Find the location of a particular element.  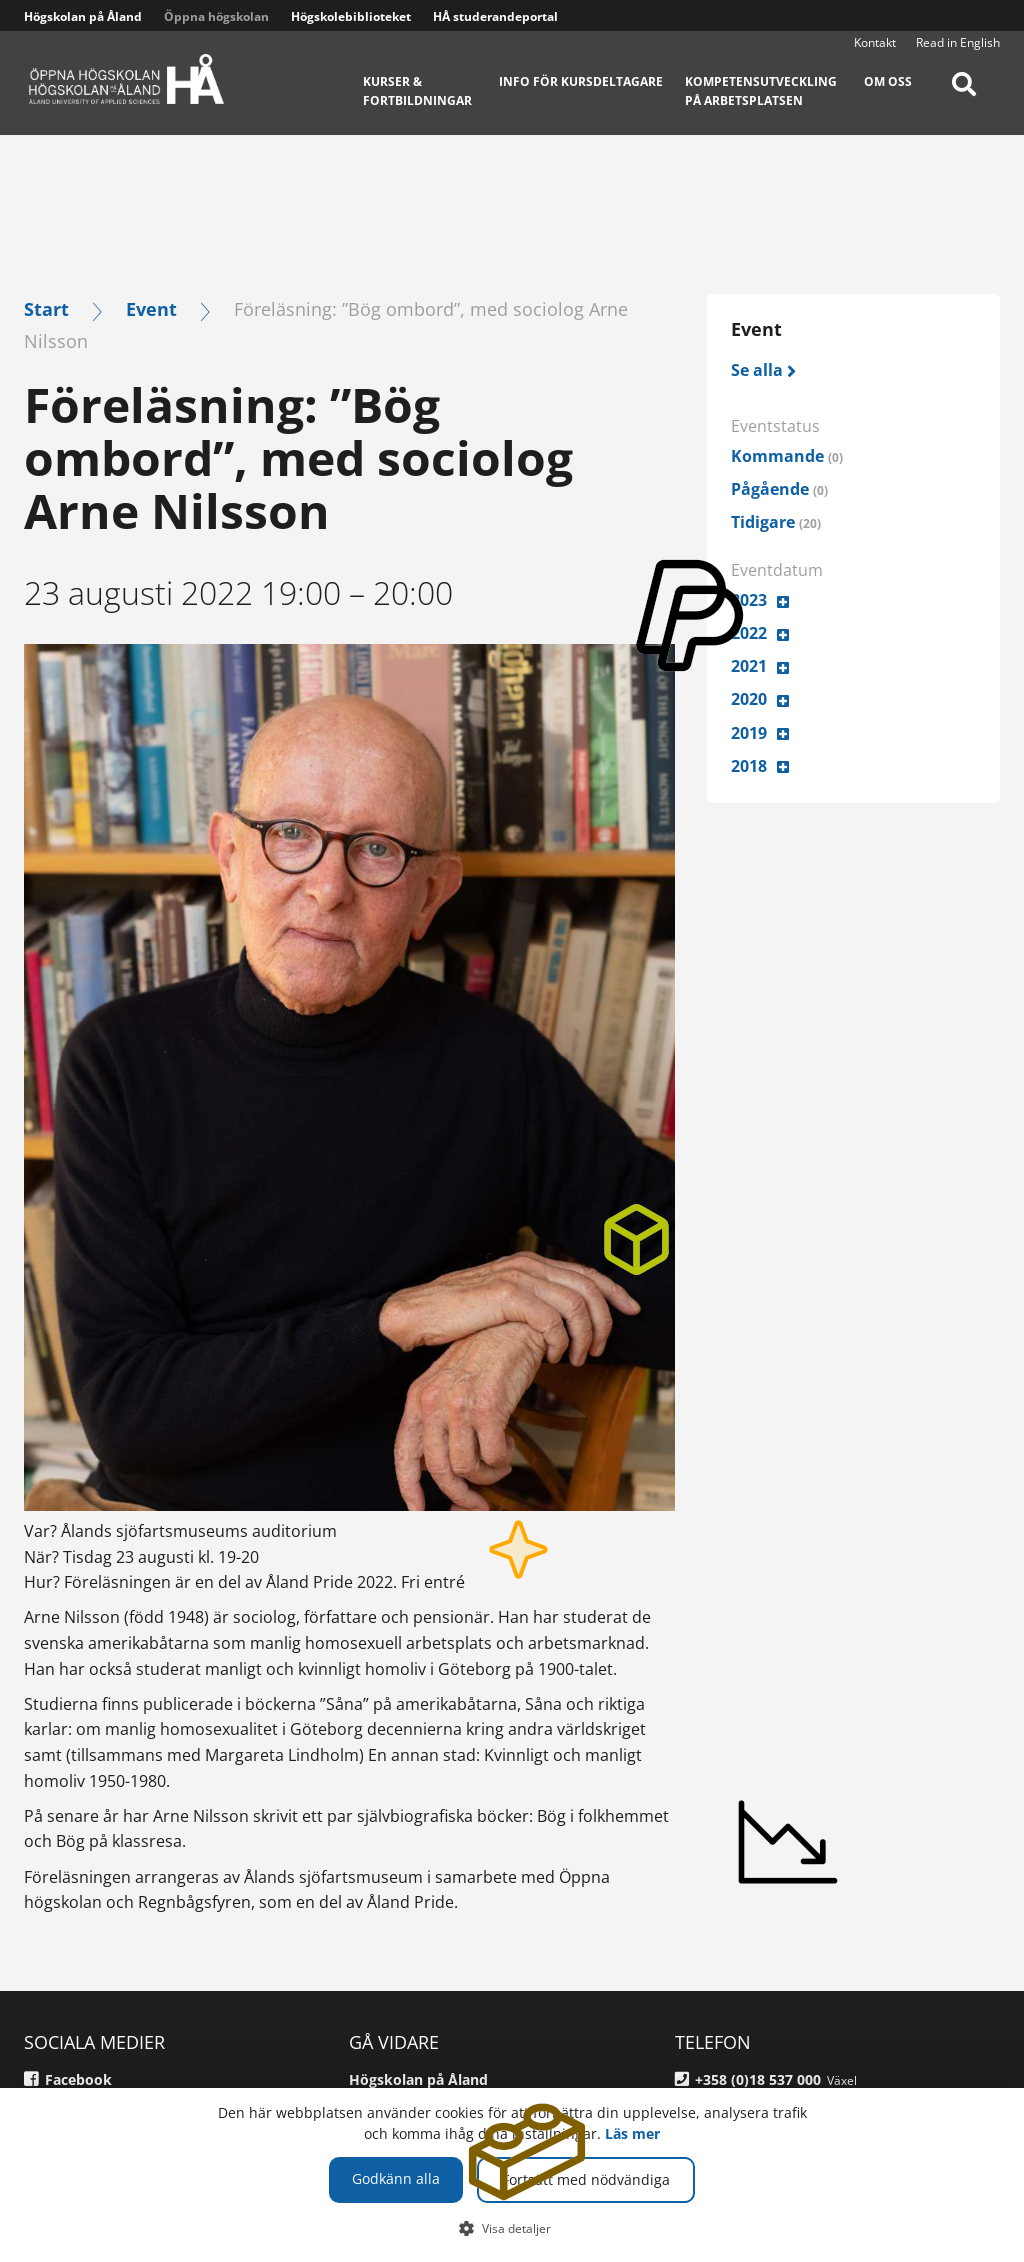

indicates a featured or highlighted item is located at coordinates (518, 1549).